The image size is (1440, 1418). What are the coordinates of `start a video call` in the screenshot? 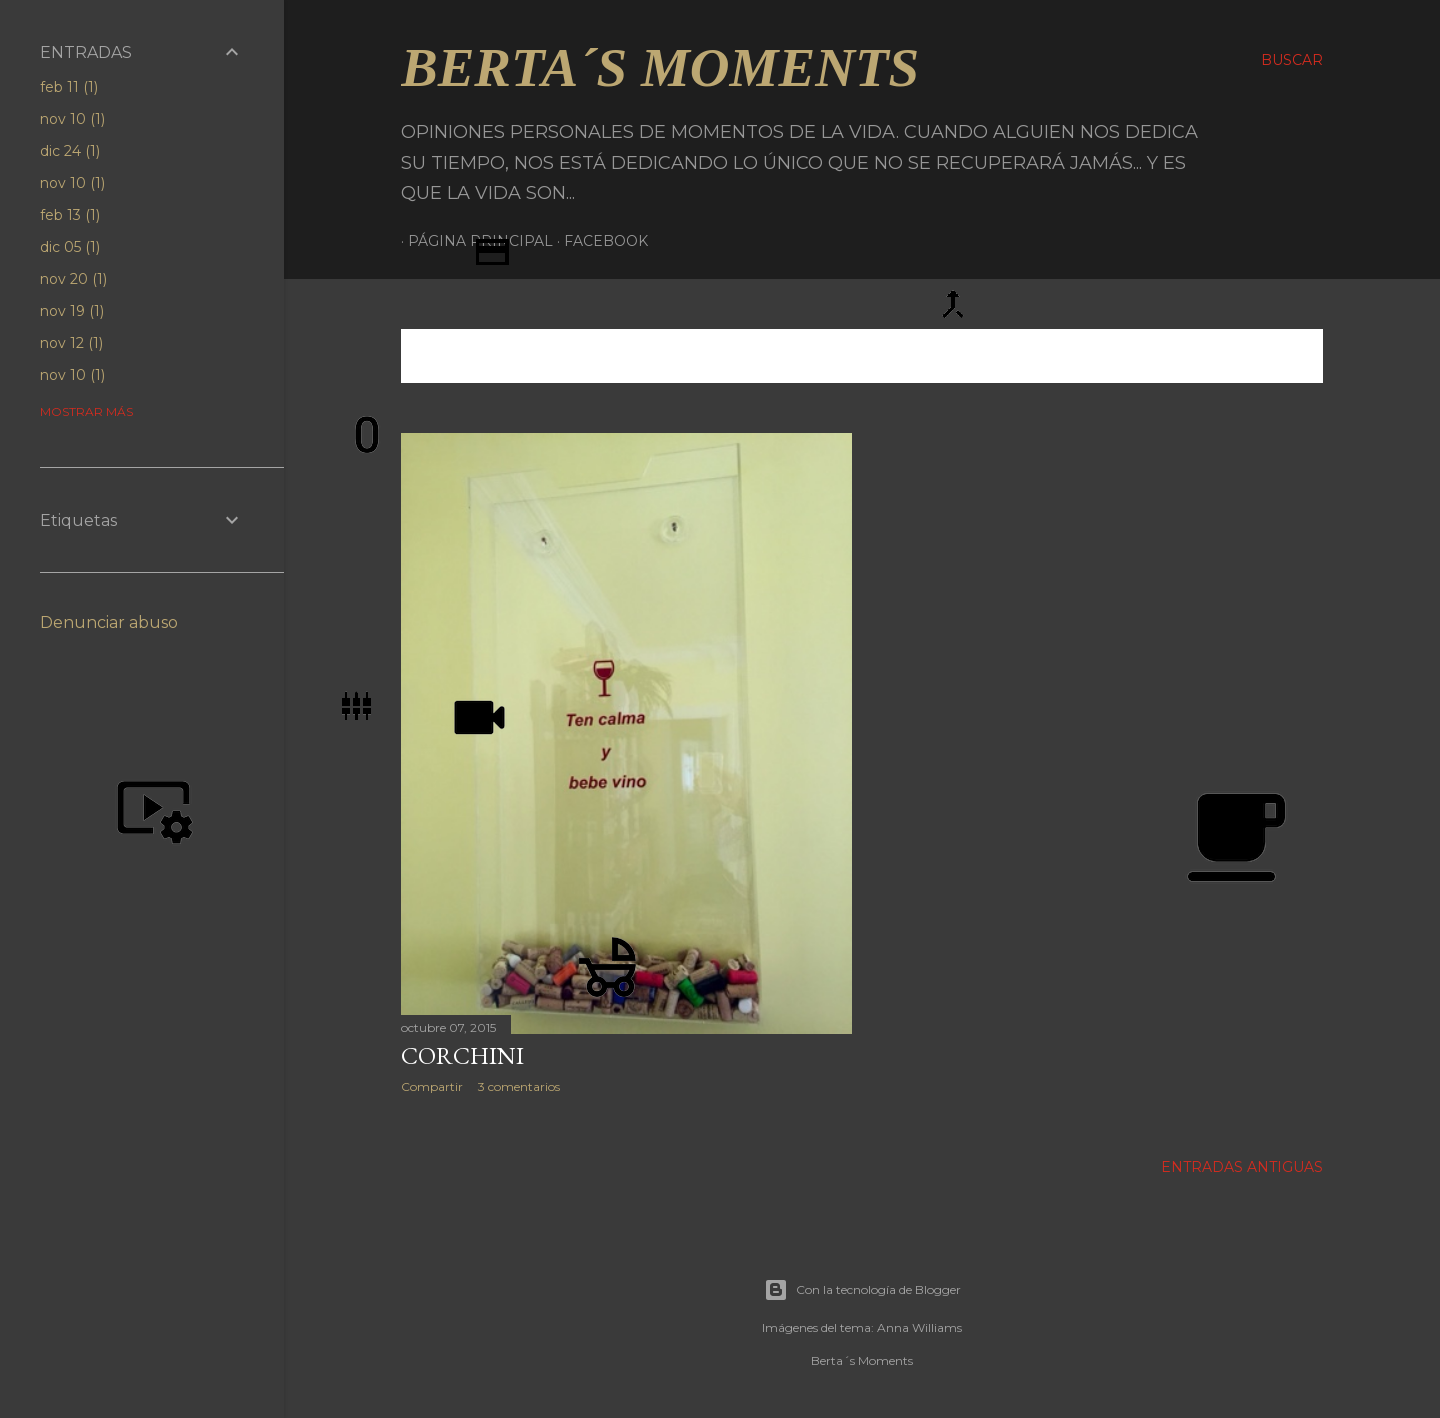 It's located at (479, 717).